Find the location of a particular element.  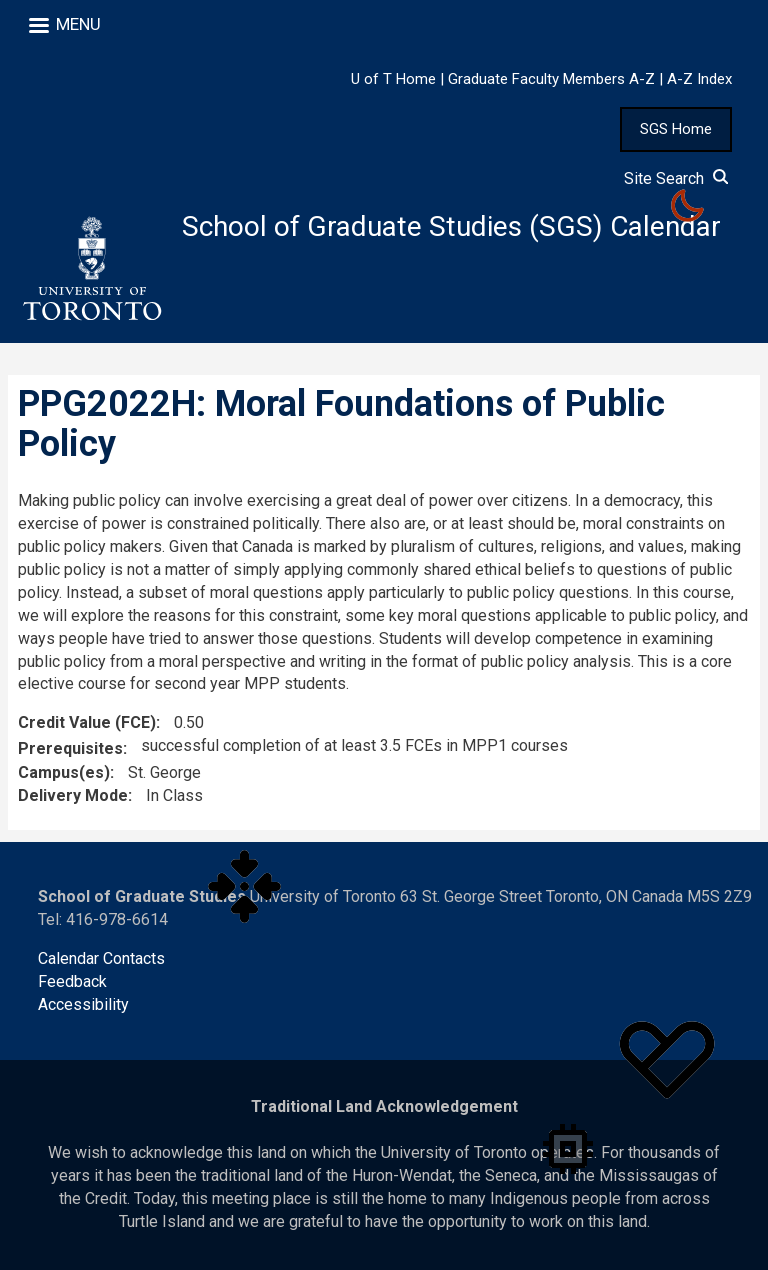

open Google Fit app is located at coordinates (667, 1058).